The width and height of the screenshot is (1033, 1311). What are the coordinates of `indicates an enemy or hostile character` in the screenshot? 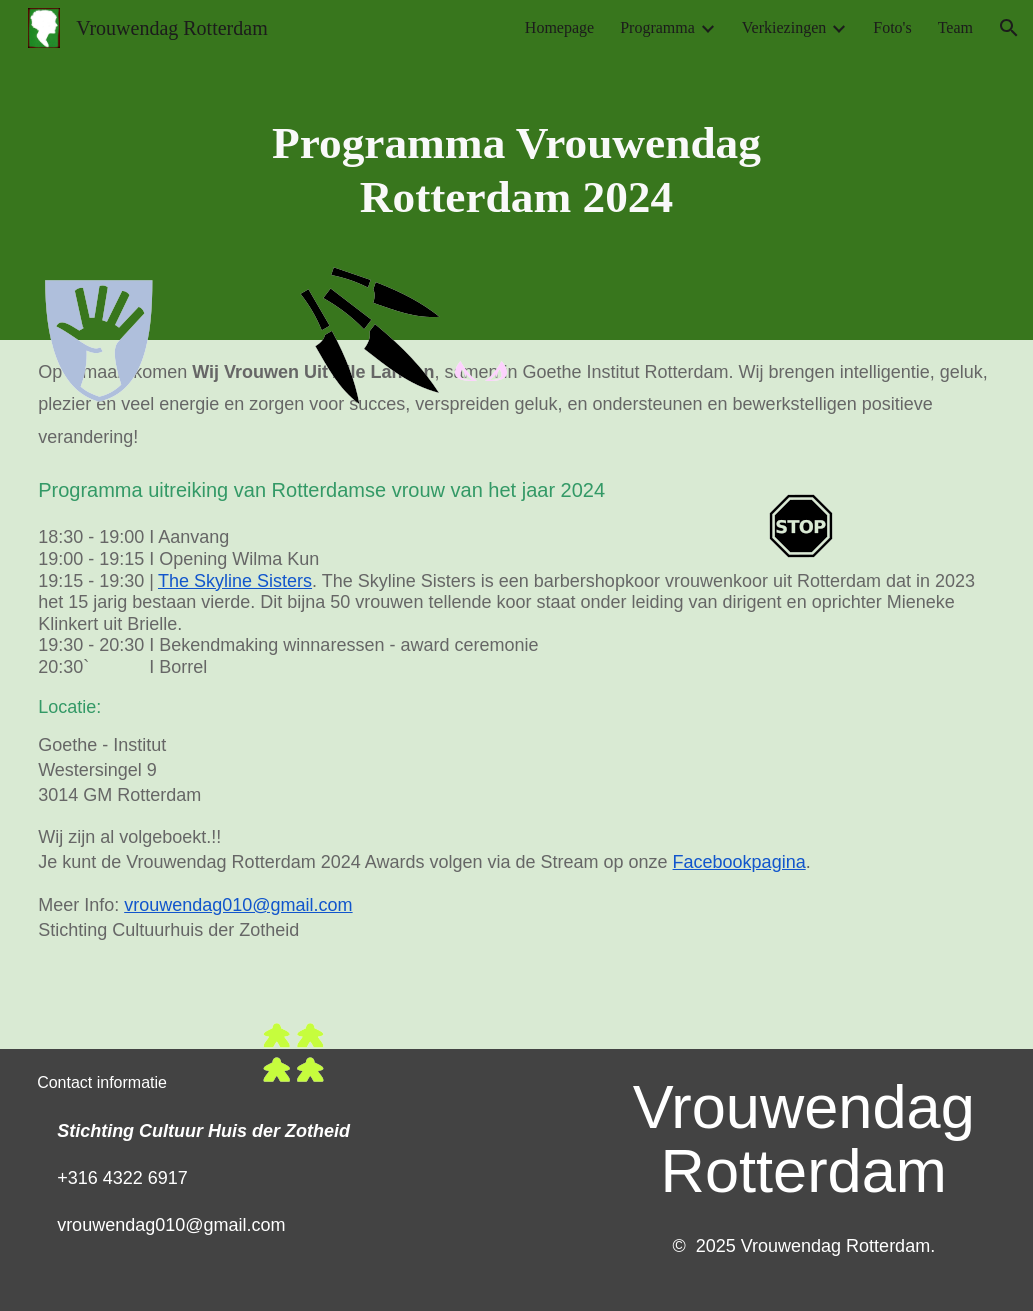 It's located at (481, 371).